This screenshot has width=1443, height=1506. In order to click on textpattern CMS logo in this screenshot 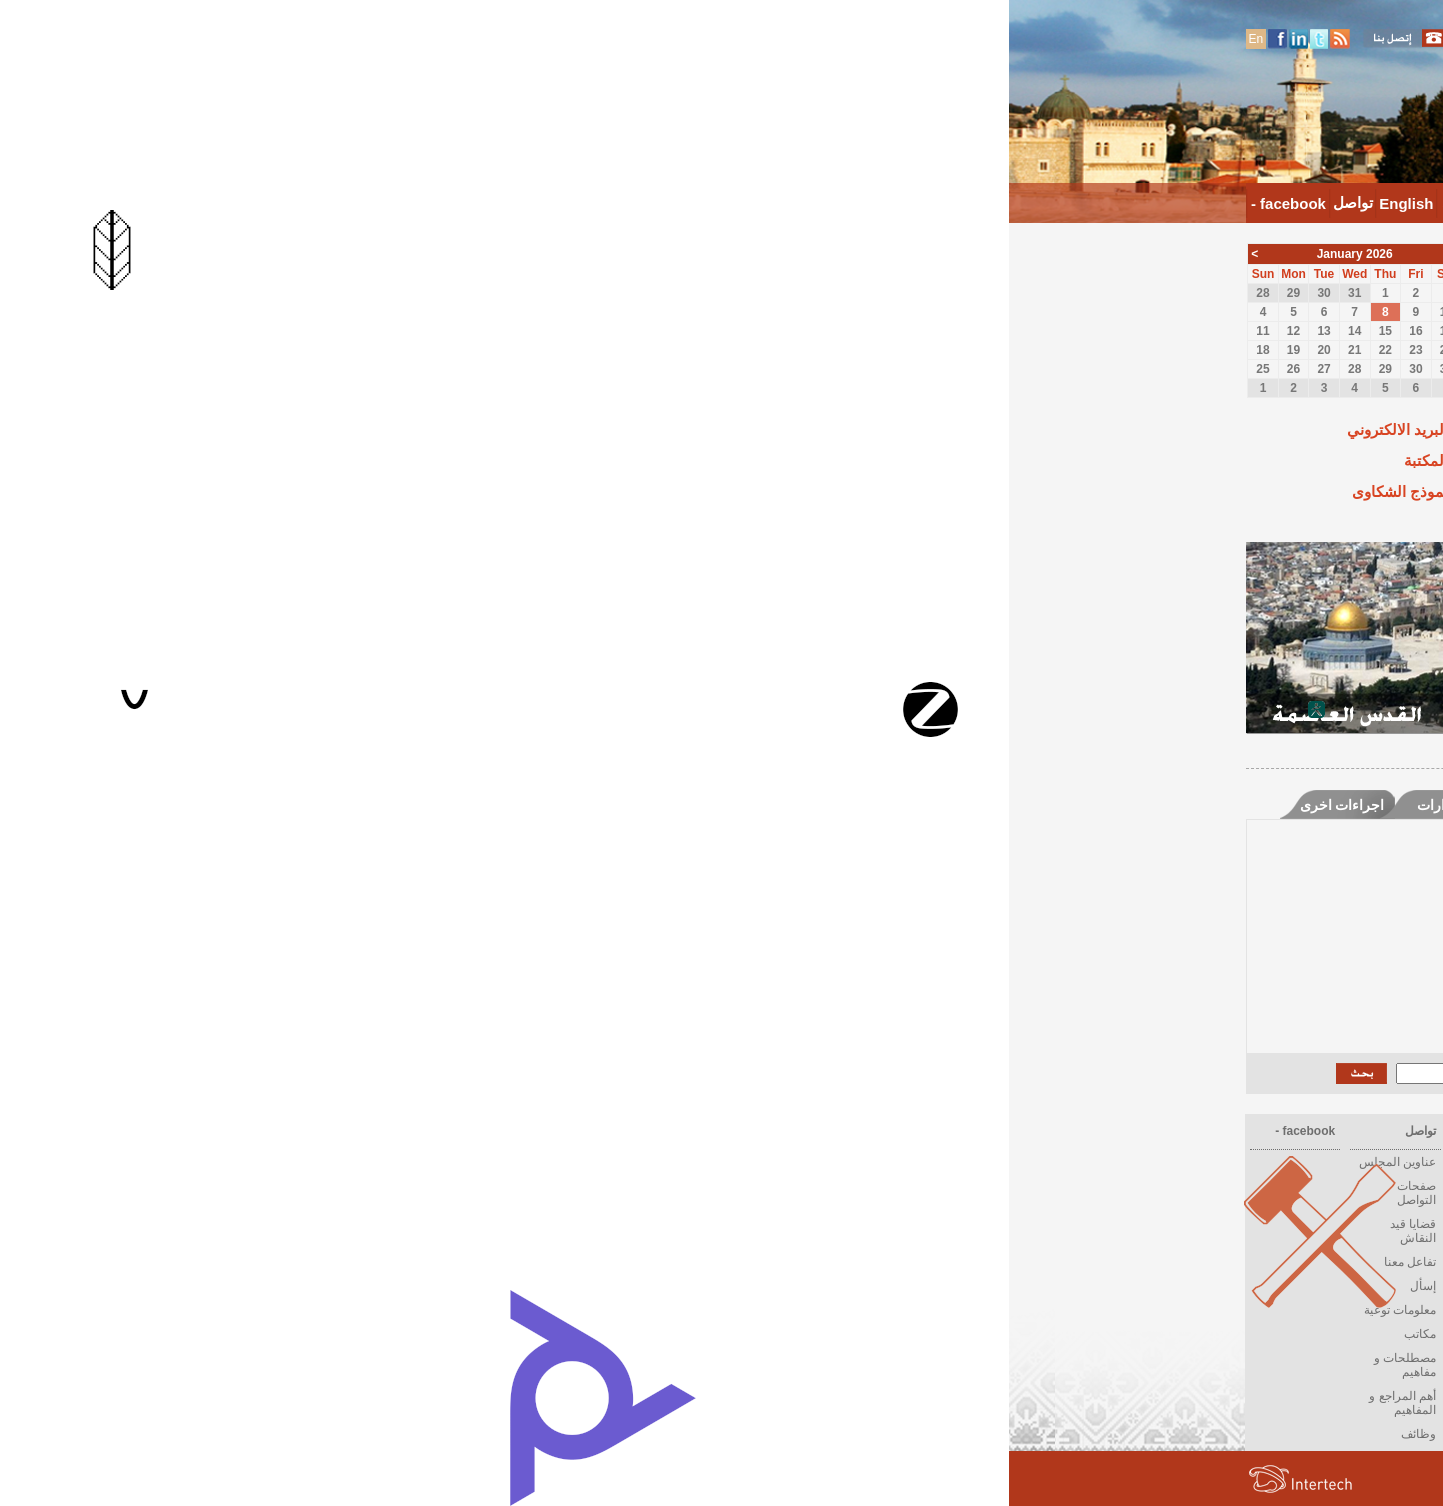, I will do `click(1320, 1232)`.